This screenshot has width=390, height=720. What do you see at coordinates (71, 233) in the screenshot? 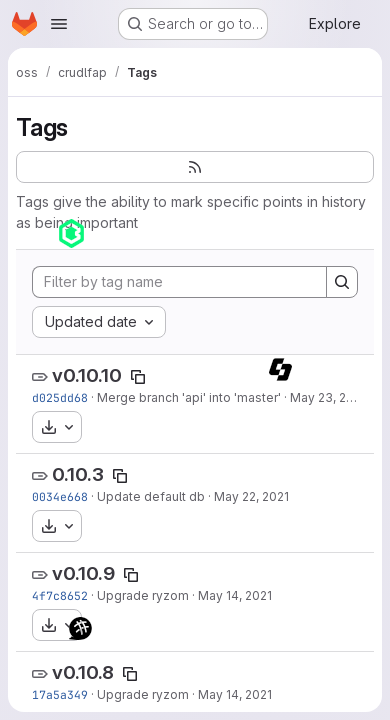
I see `open the Bakaláři school management app` at bounding box center [71, 233].